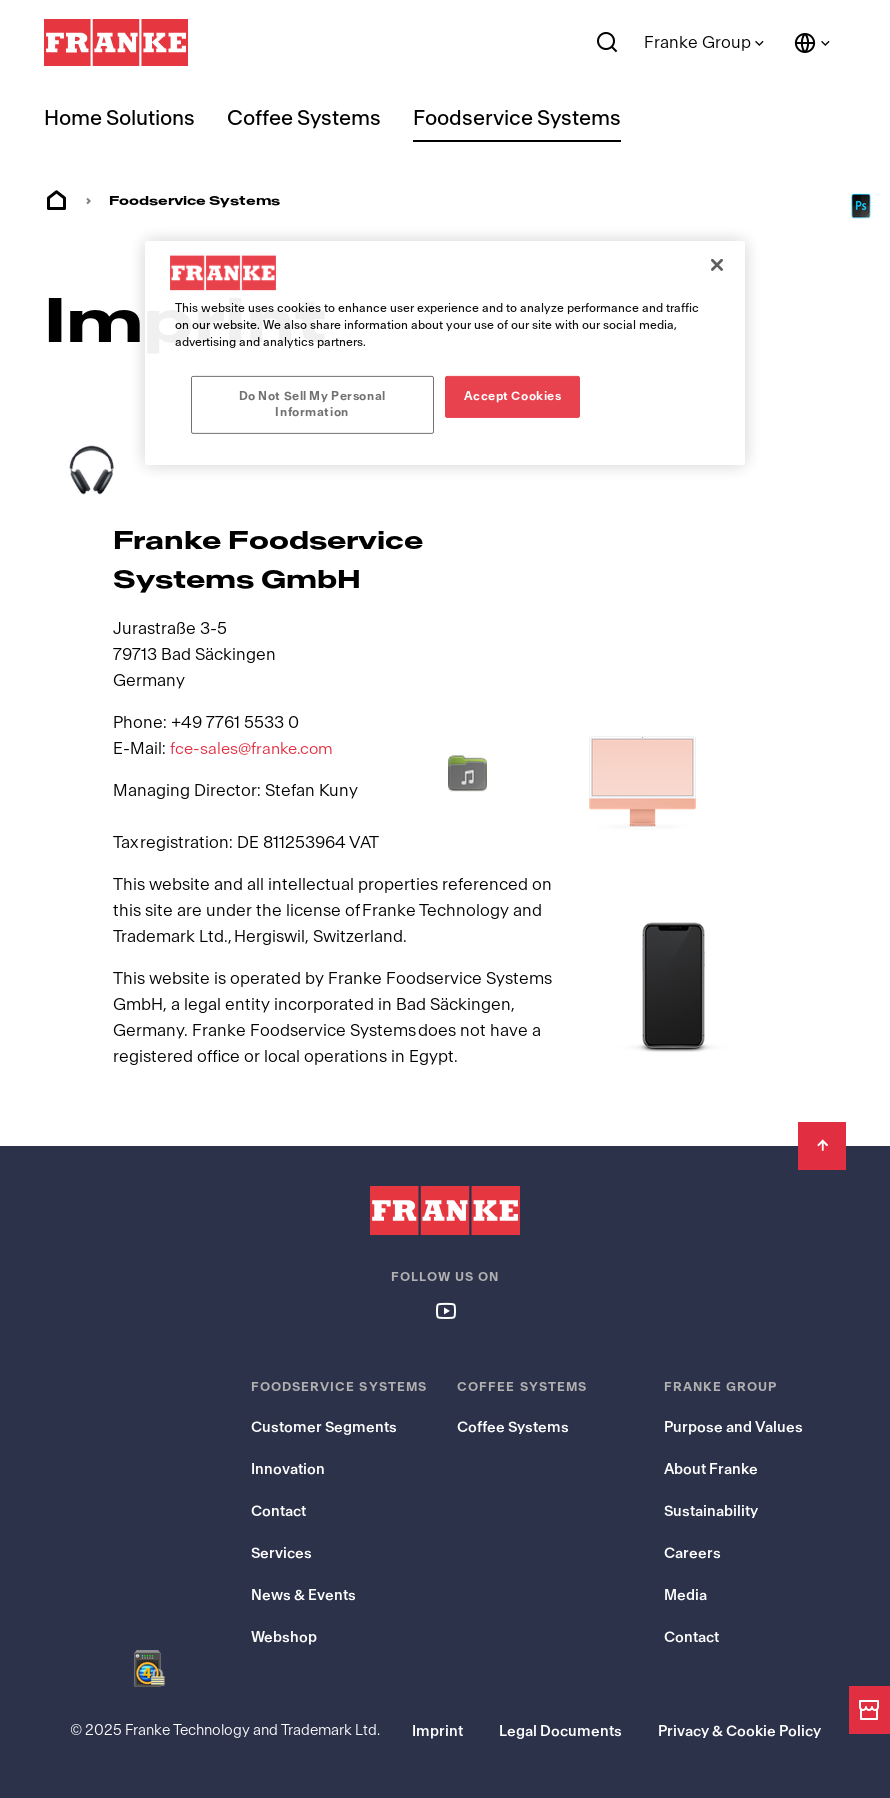 The height and width of the screenshot is (1798, 890). I want to click on open your music folder, so click(467, 772).